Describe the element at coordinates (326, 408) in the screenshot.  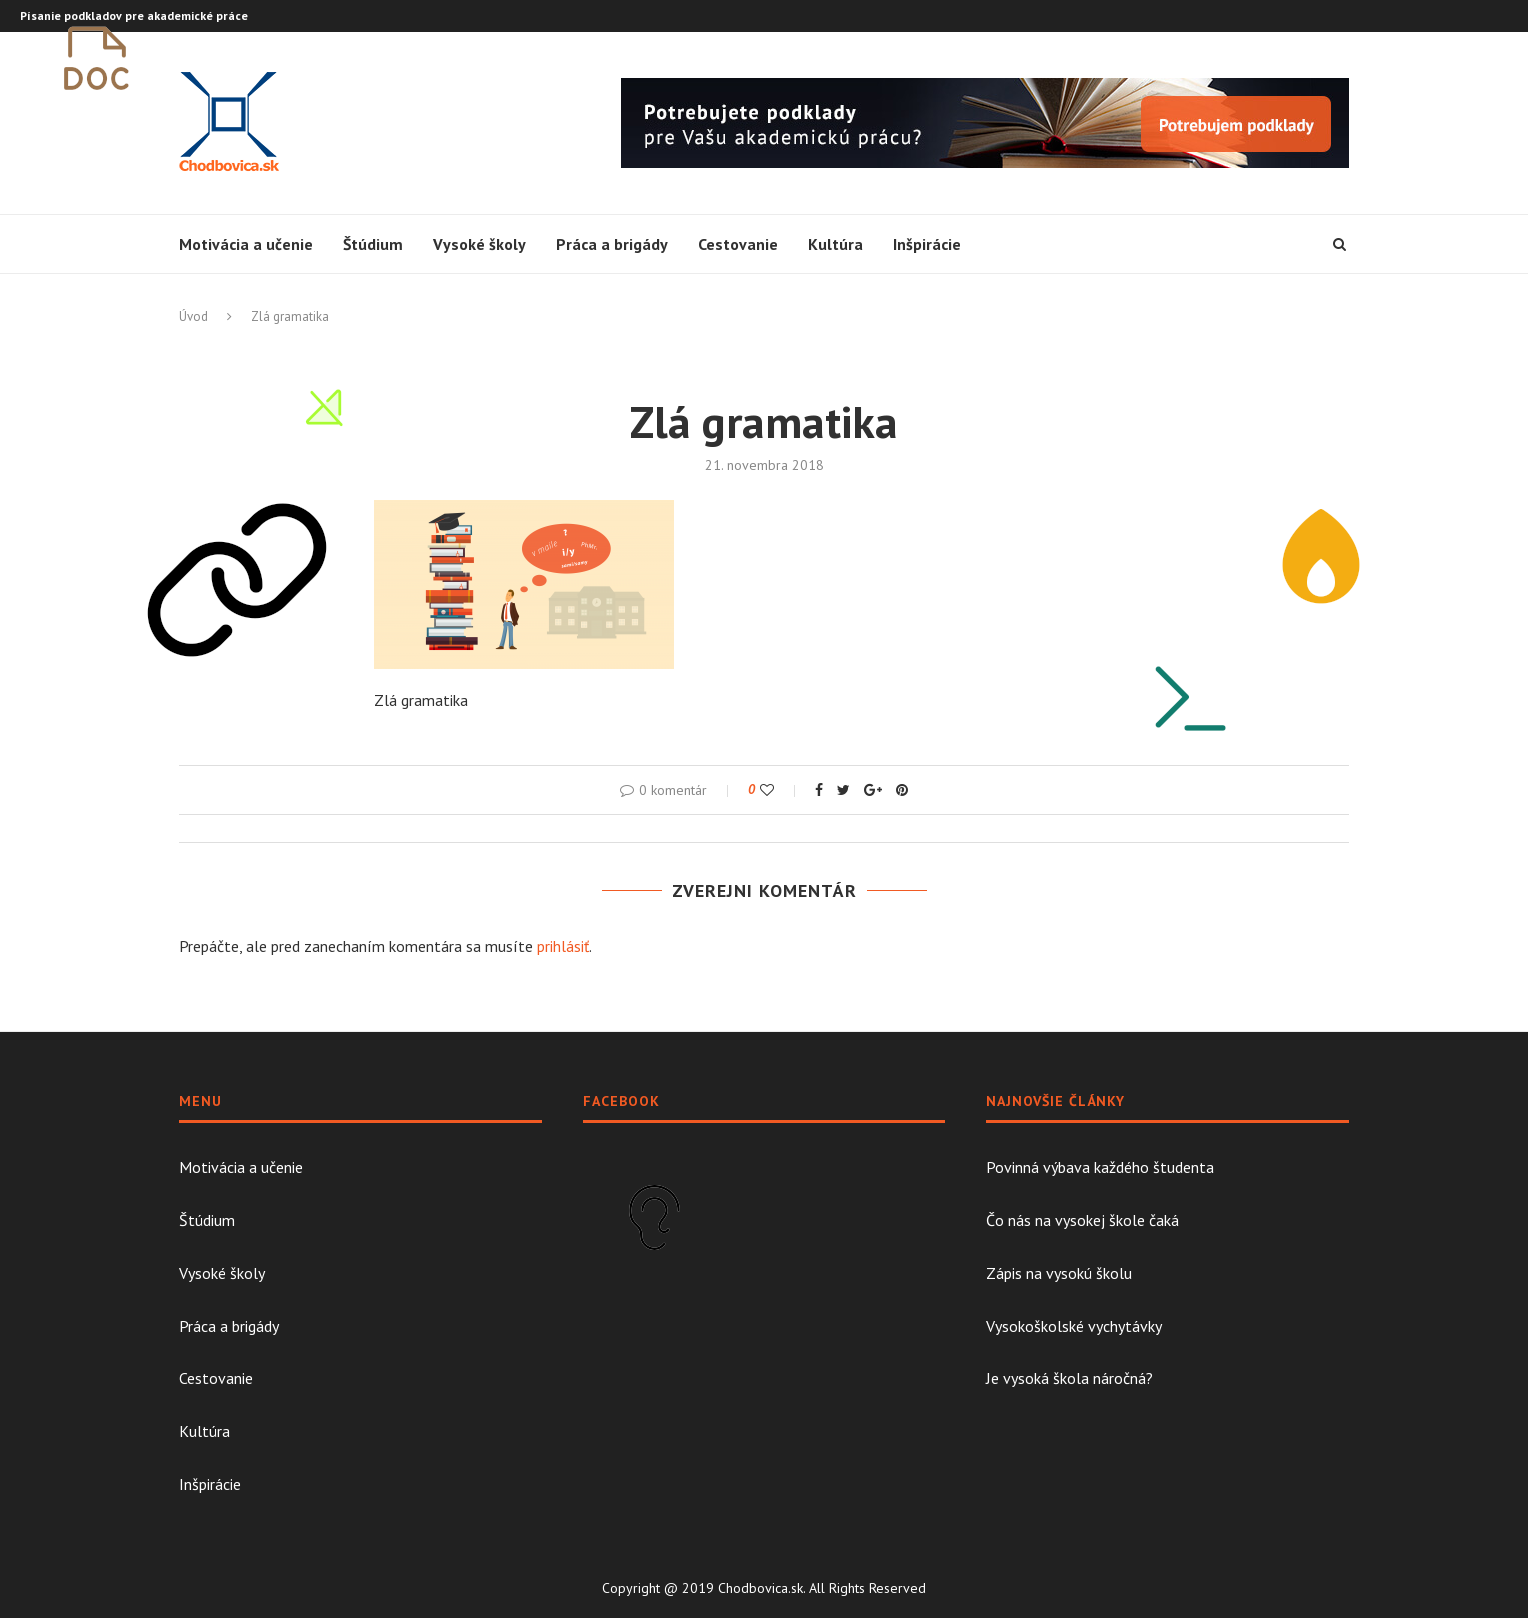
I see `no cellular signal available` at that location.